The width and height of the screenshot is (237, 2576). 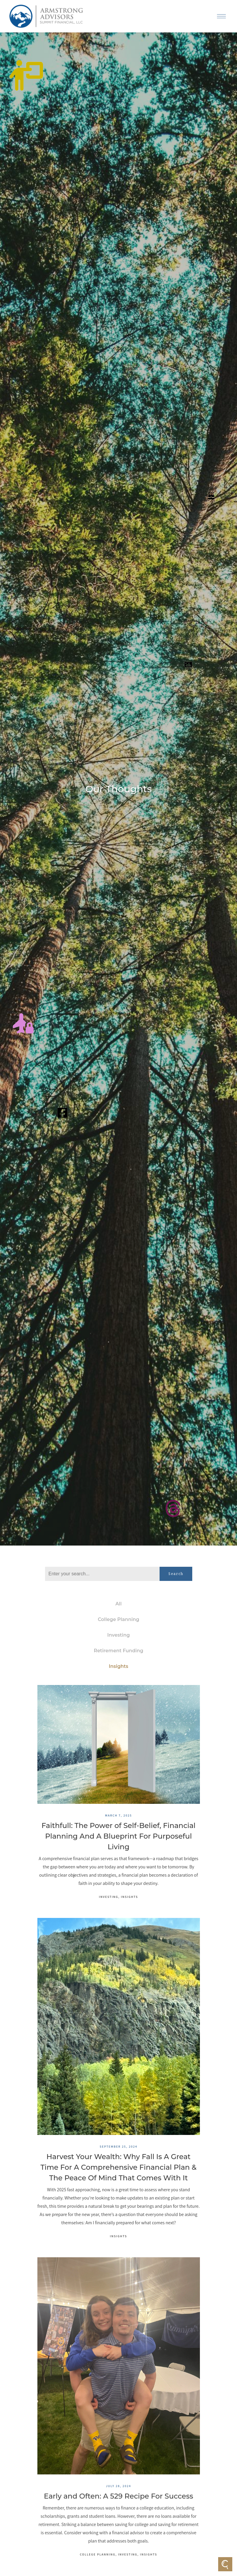 What do you see at coordinates (173, 1508) in the screenshot?
I see `open the Threads app` at bounding box center [173, 1508].